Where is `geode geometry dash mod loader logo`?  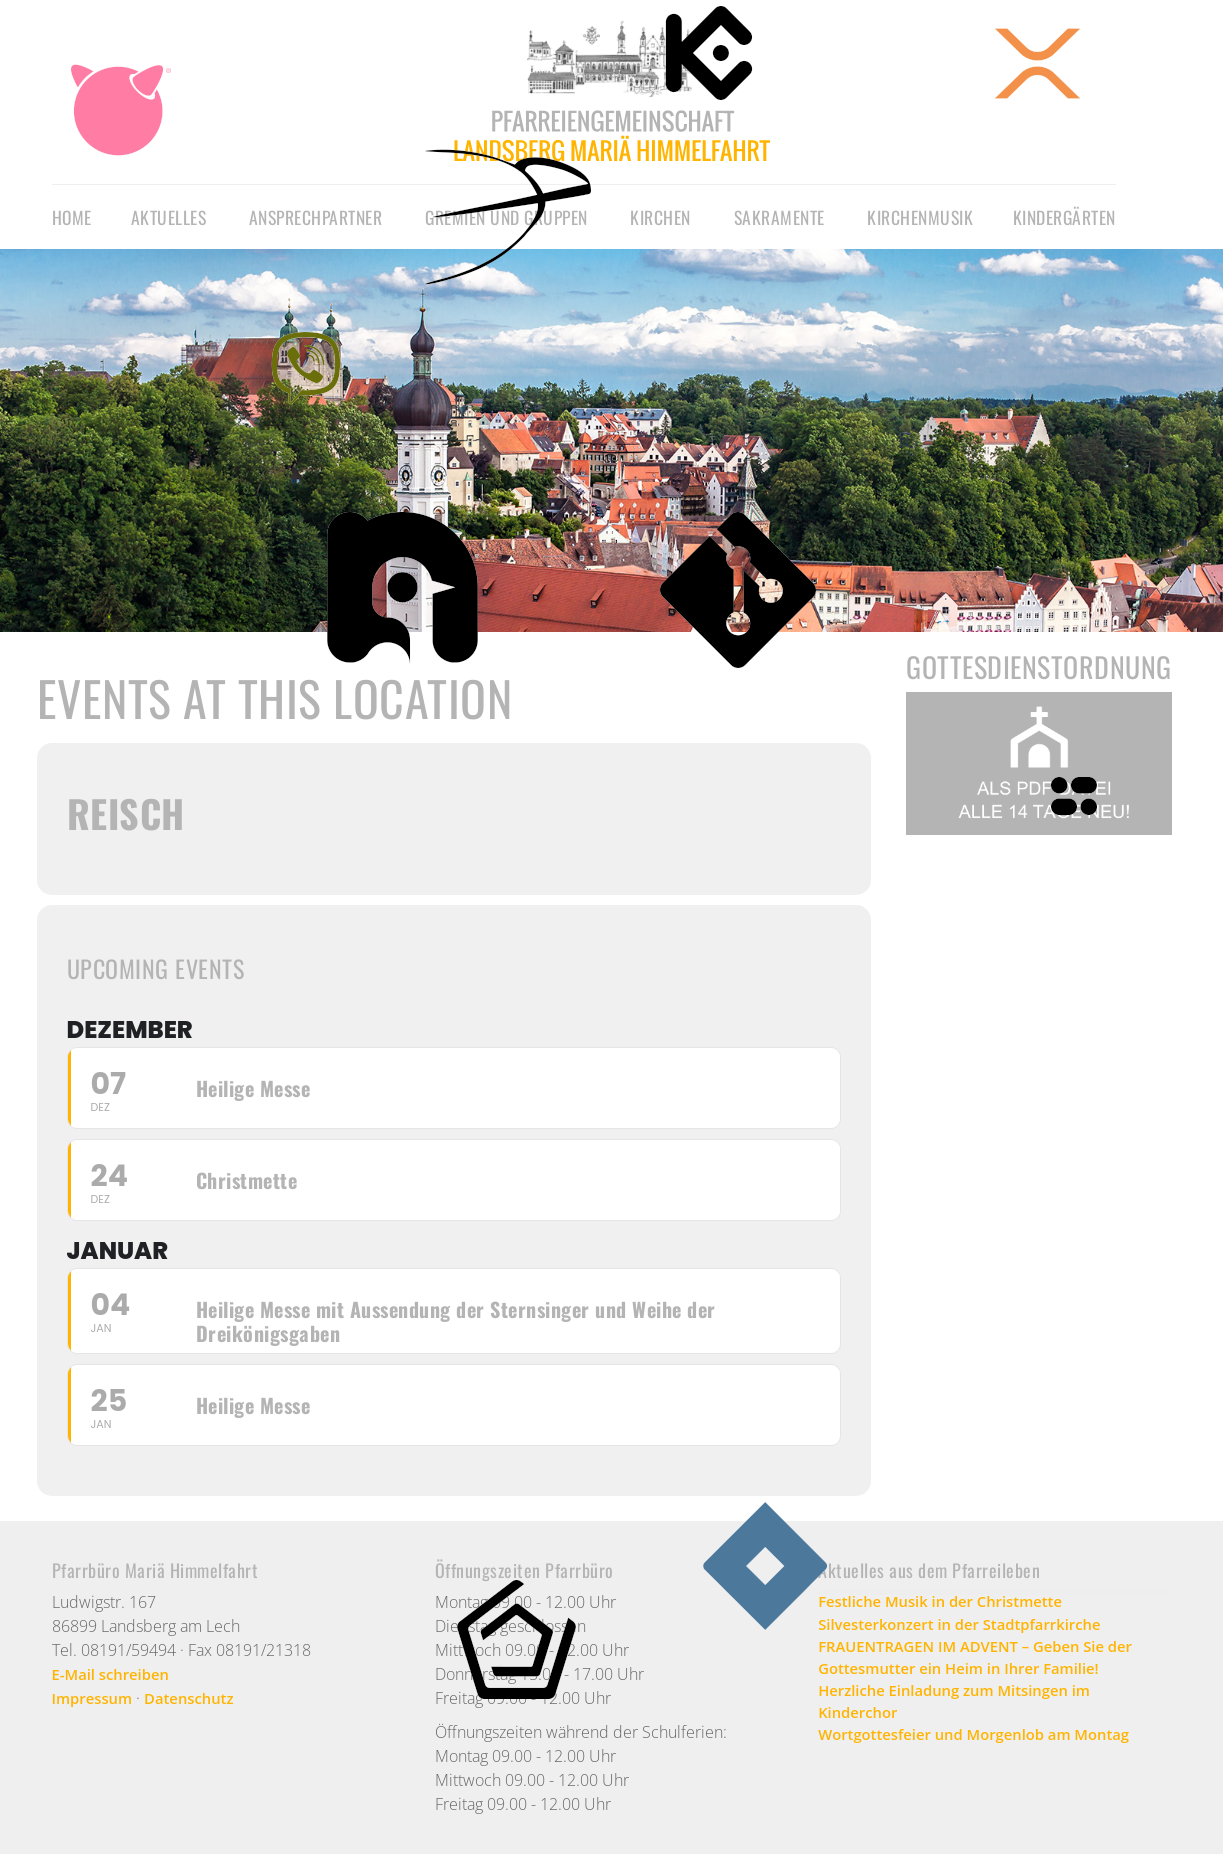
geode geometry dash mod loader logo is located at coordinates (516, 1639).